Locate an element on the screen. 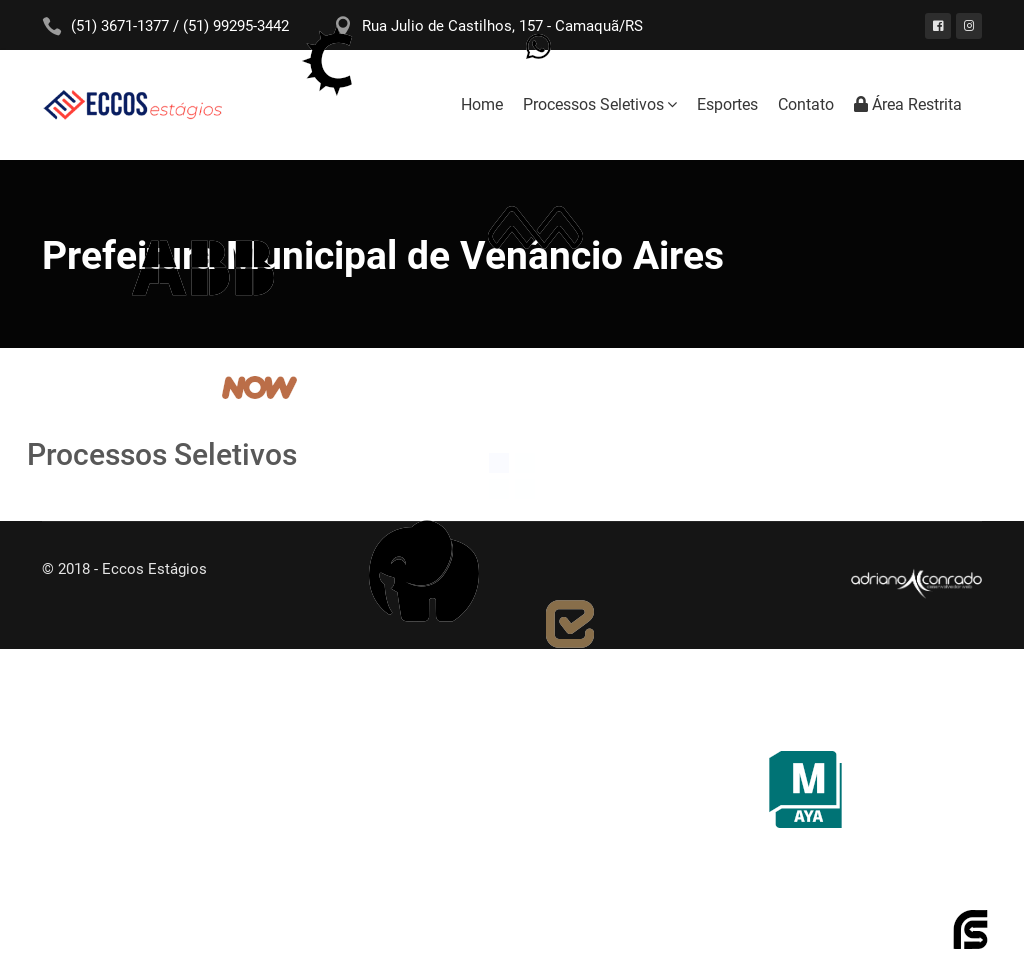 The image size is (1024, 958). open Autodesk Maya application is located at coordinates (805, 789).